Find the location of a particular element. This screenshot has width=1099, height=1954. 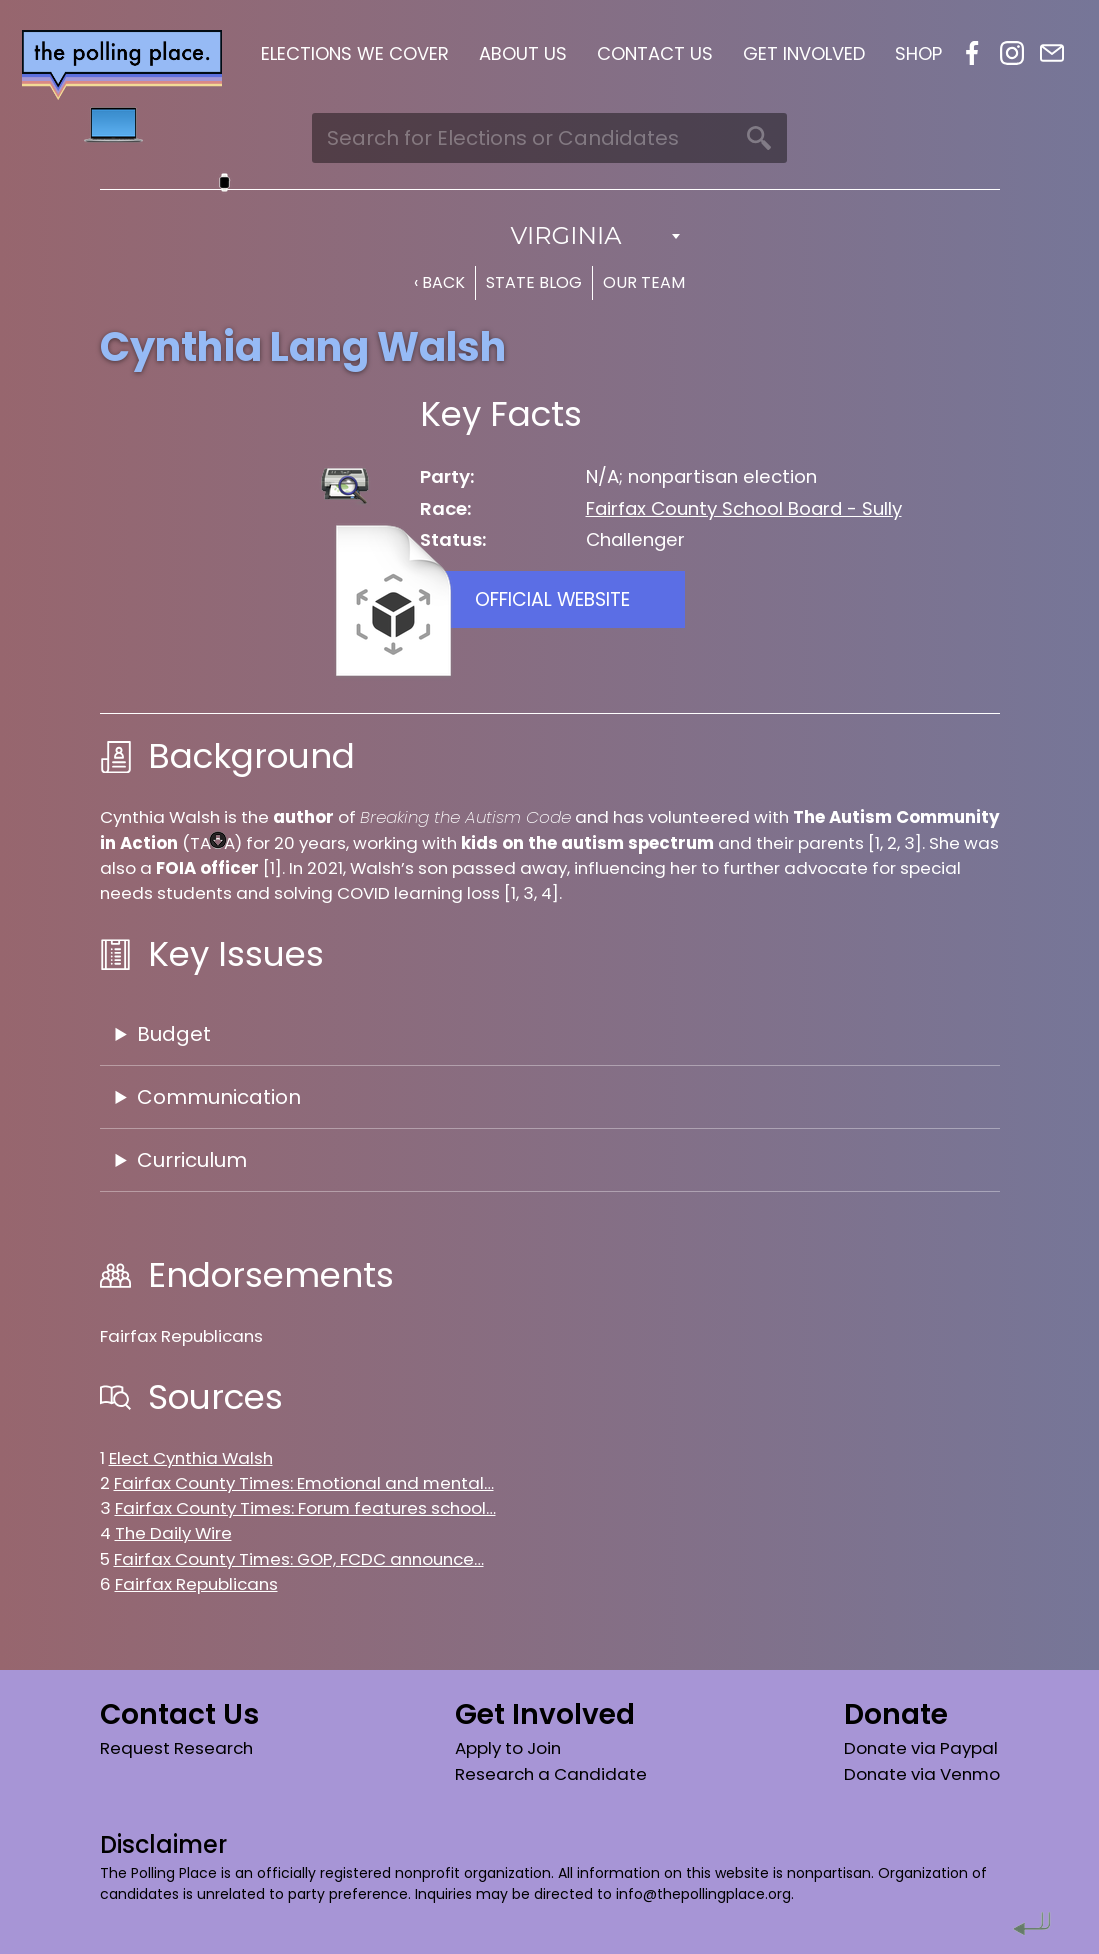

open a 3D reality file or AR content is located at coordinates (393, 604).